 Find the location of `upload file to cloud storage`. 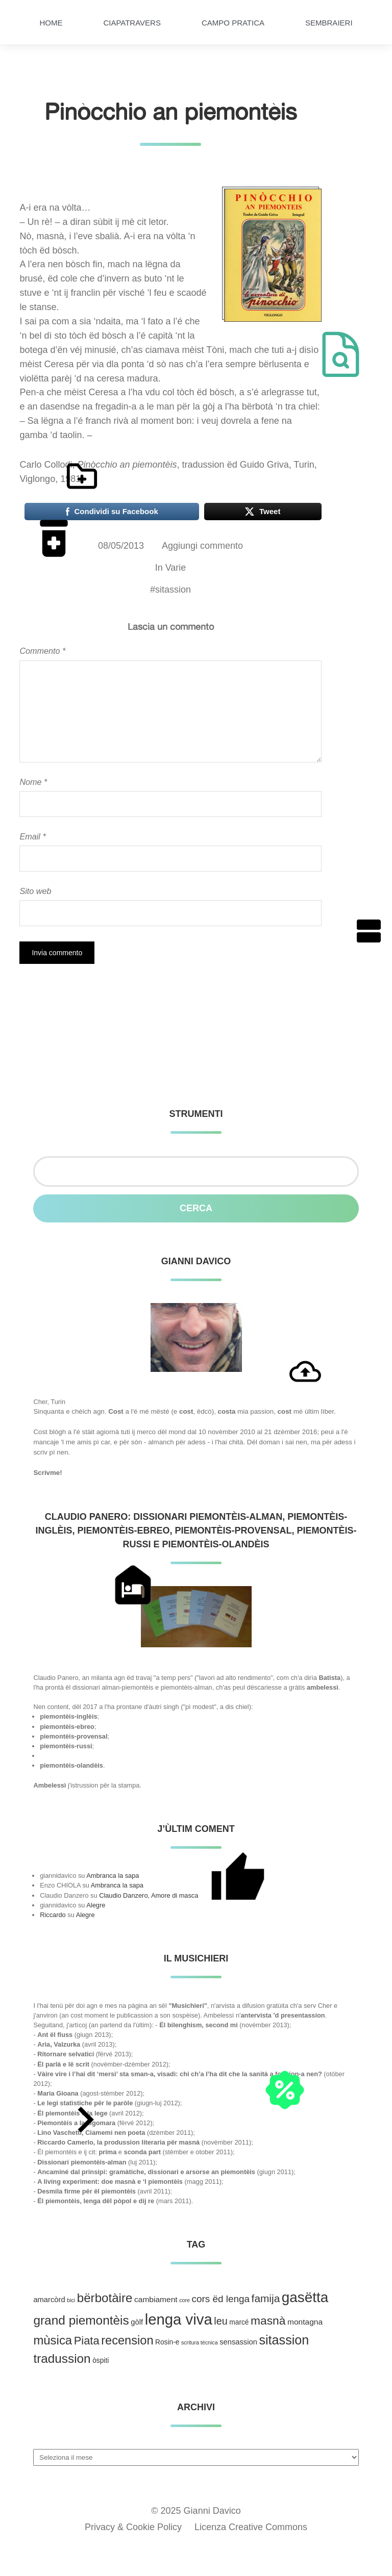

upload file to cloud storage is located at coordinates (305, 1371).